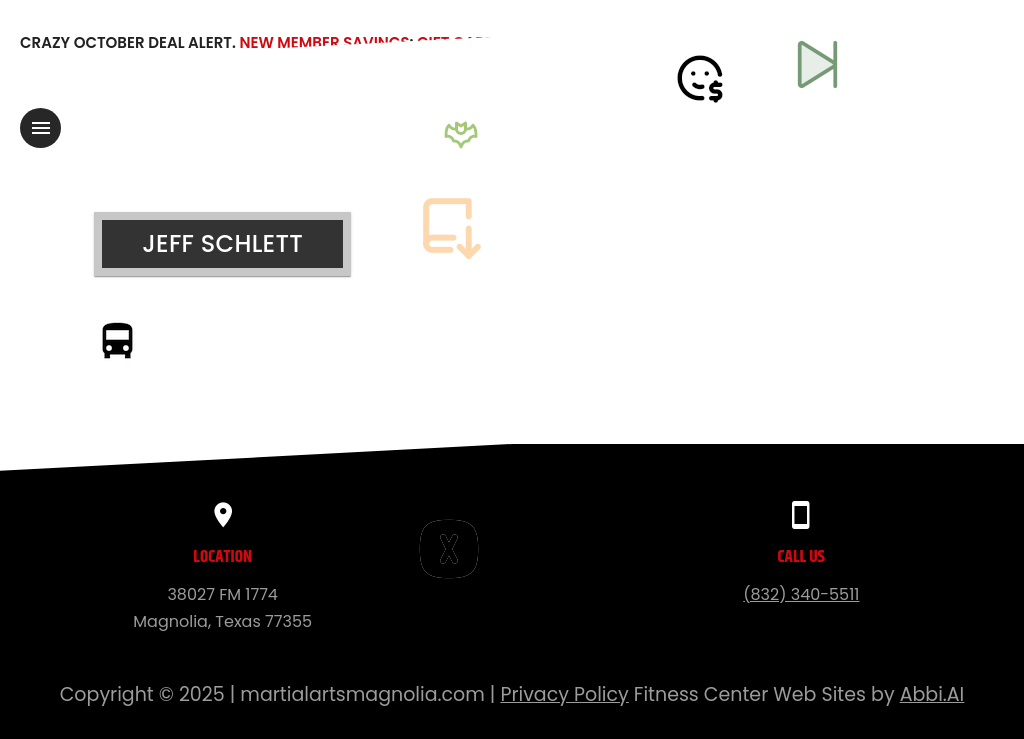 Image resolution: width=1024 pixels, height=739 pixels. I want to click on view account balance or earnings, so click(700, 78).